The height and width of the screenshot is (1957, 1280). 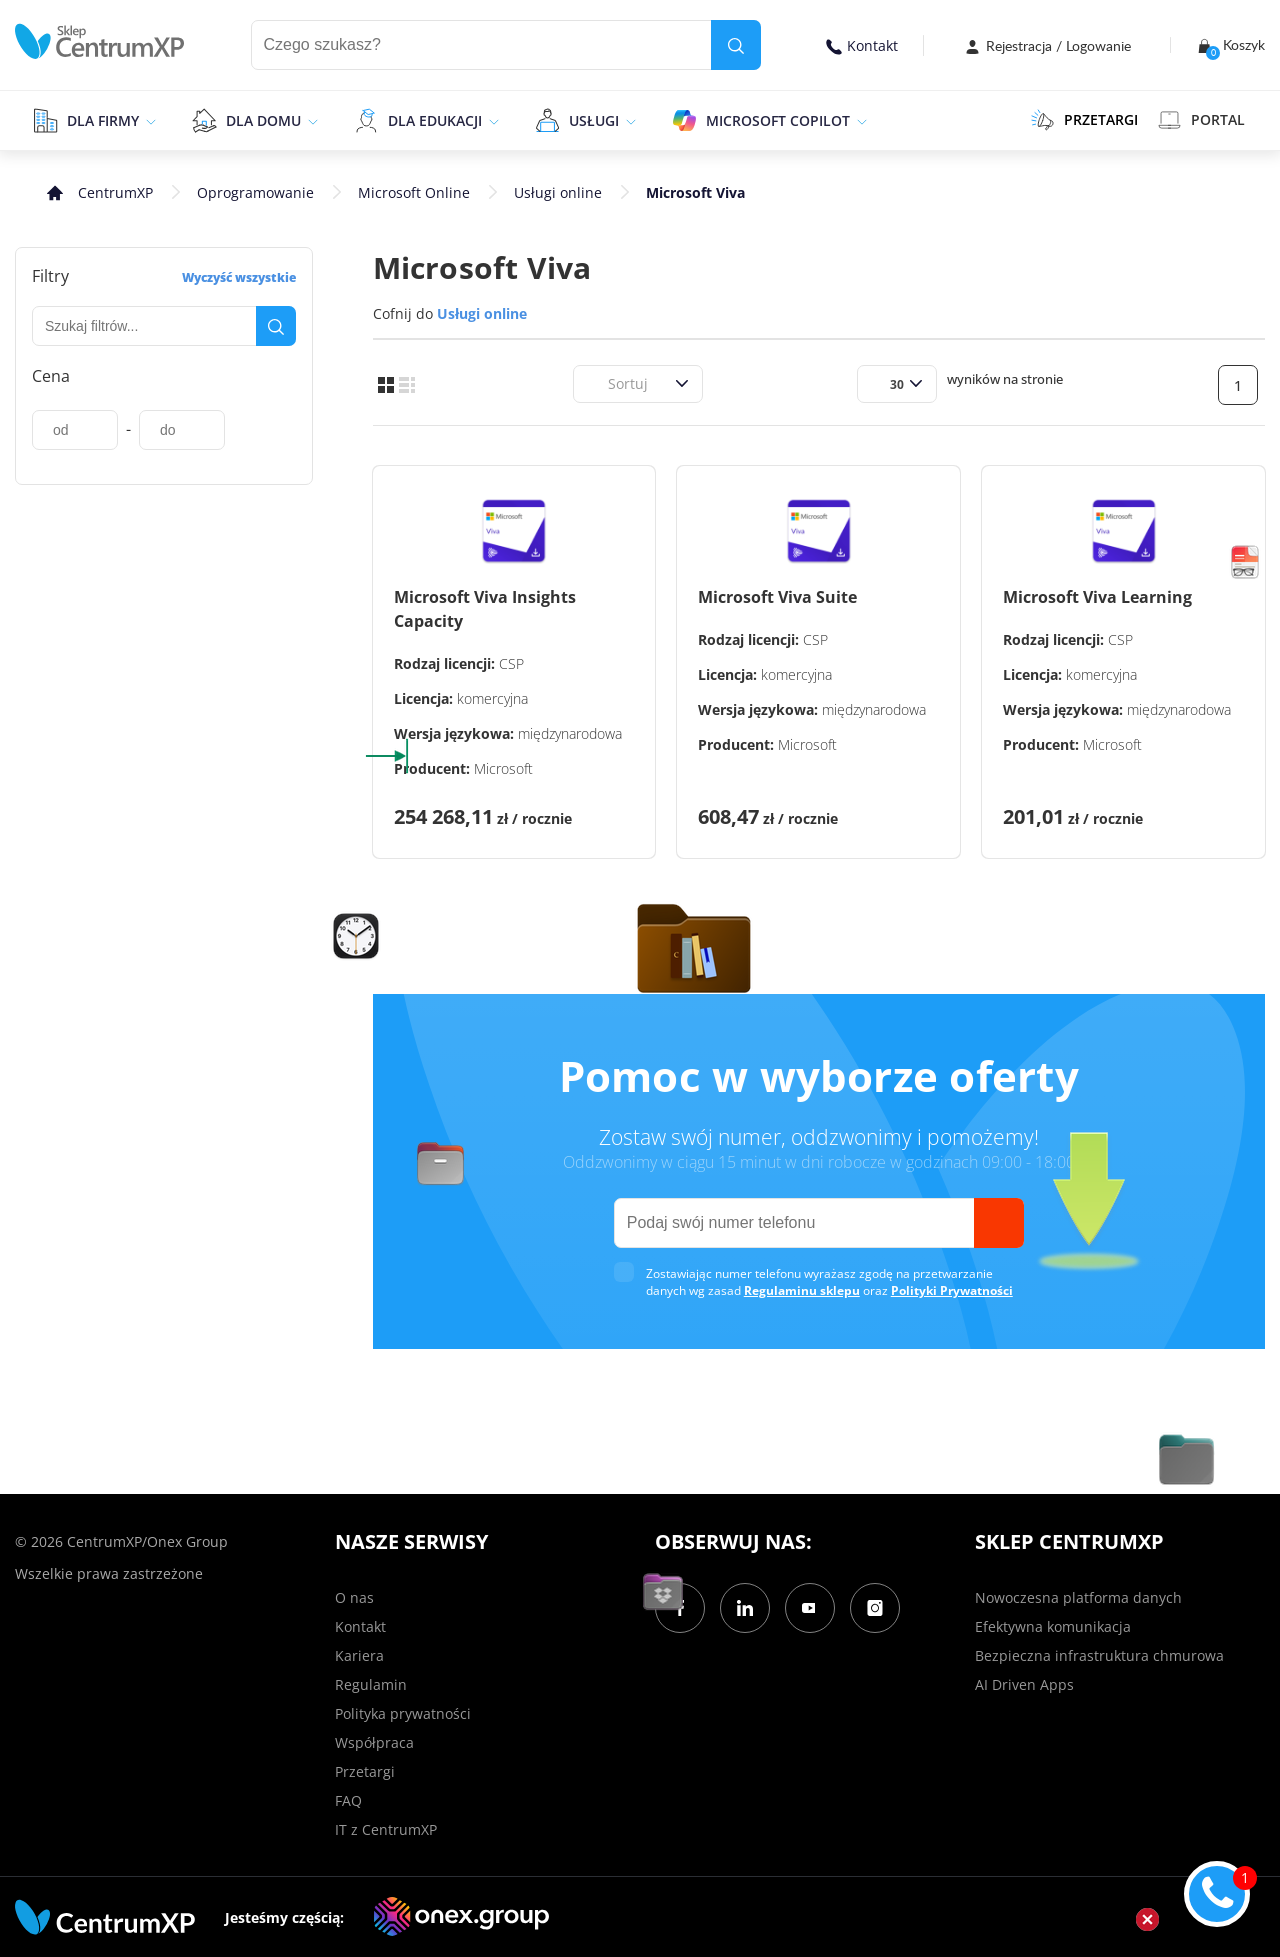 I want to click on open the papers document viewer app, so click(x=1245, y=562).